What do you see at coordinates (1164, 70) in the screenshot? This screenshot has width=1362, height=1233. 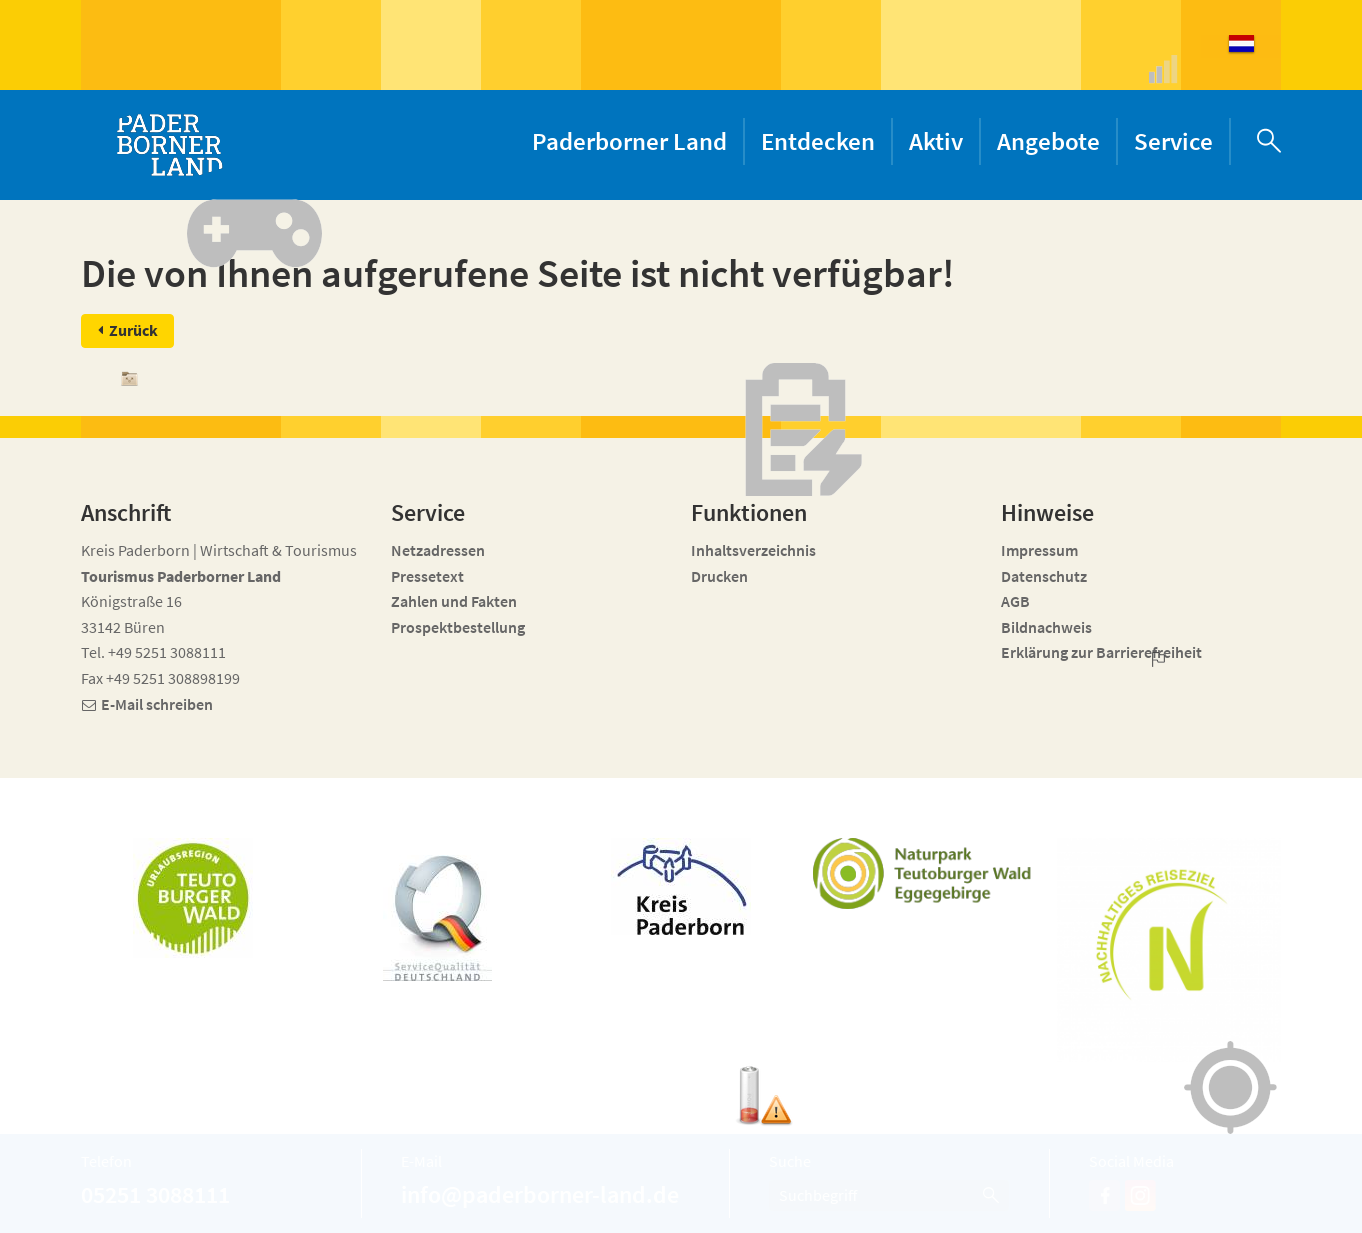 I see `indicates moderate cellular signal strength` at bounding box center [1164, 70].